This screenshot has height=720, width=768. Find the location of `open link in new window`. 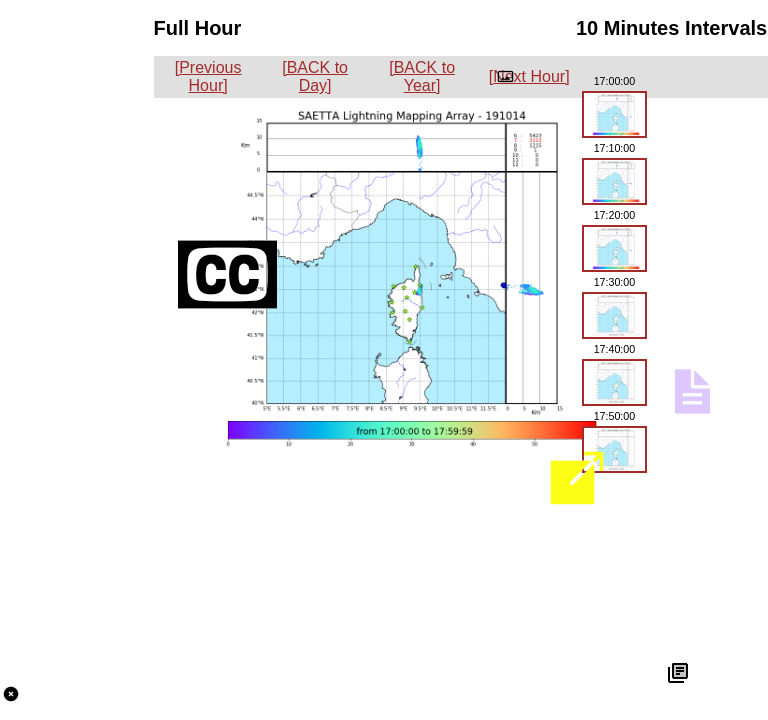

open link in new window is located at coordinates (577, 478).